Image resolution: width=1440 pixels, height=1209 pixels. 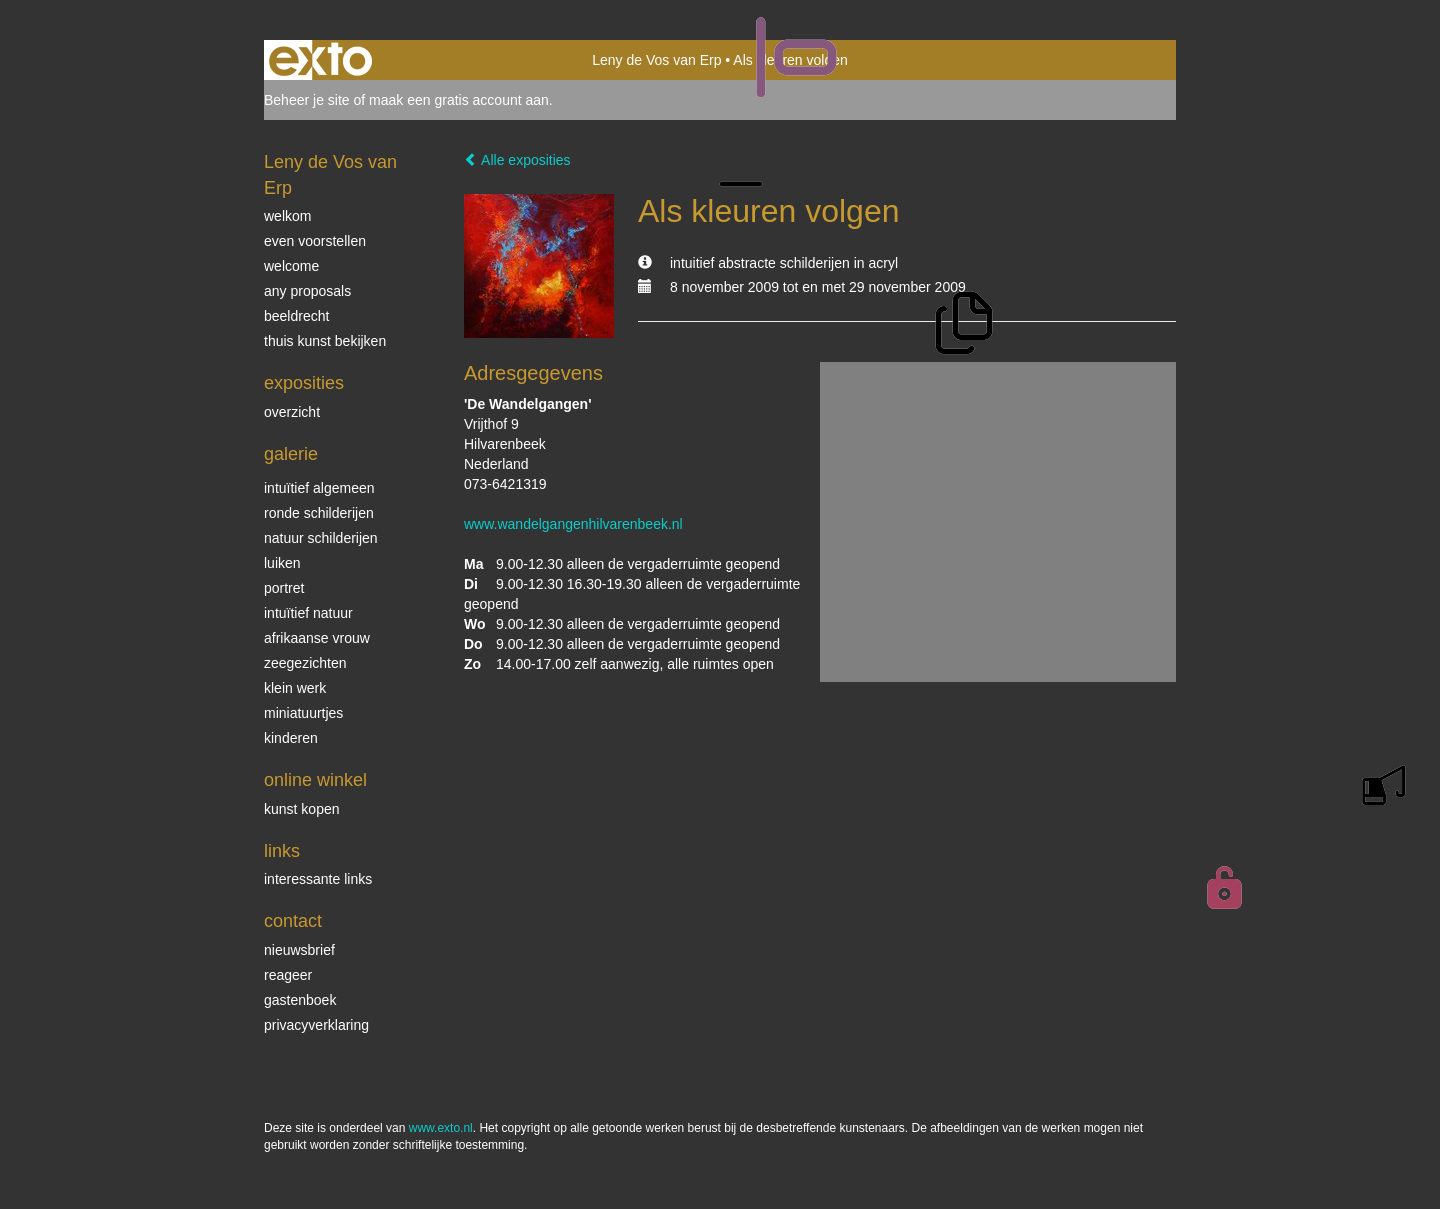 What do you see at coordinates (796, 57) in the screenshot?
I see `align selected elements to the left` at bounding box center [796, 57].